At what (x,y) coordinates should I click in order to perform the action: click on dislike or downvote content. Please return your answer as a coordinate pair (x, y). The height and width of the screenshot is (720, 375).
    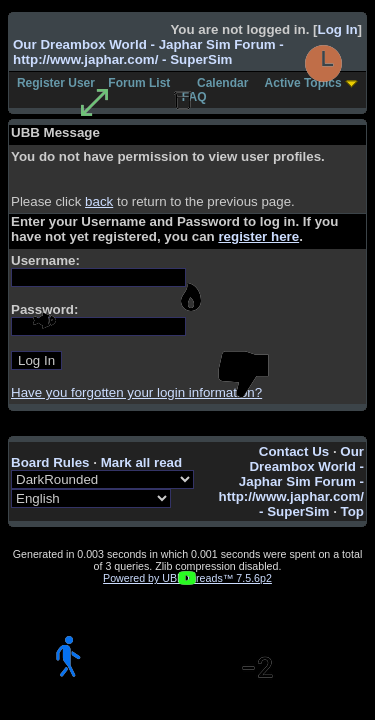
    Looking at the image, I should click on (243, 374).